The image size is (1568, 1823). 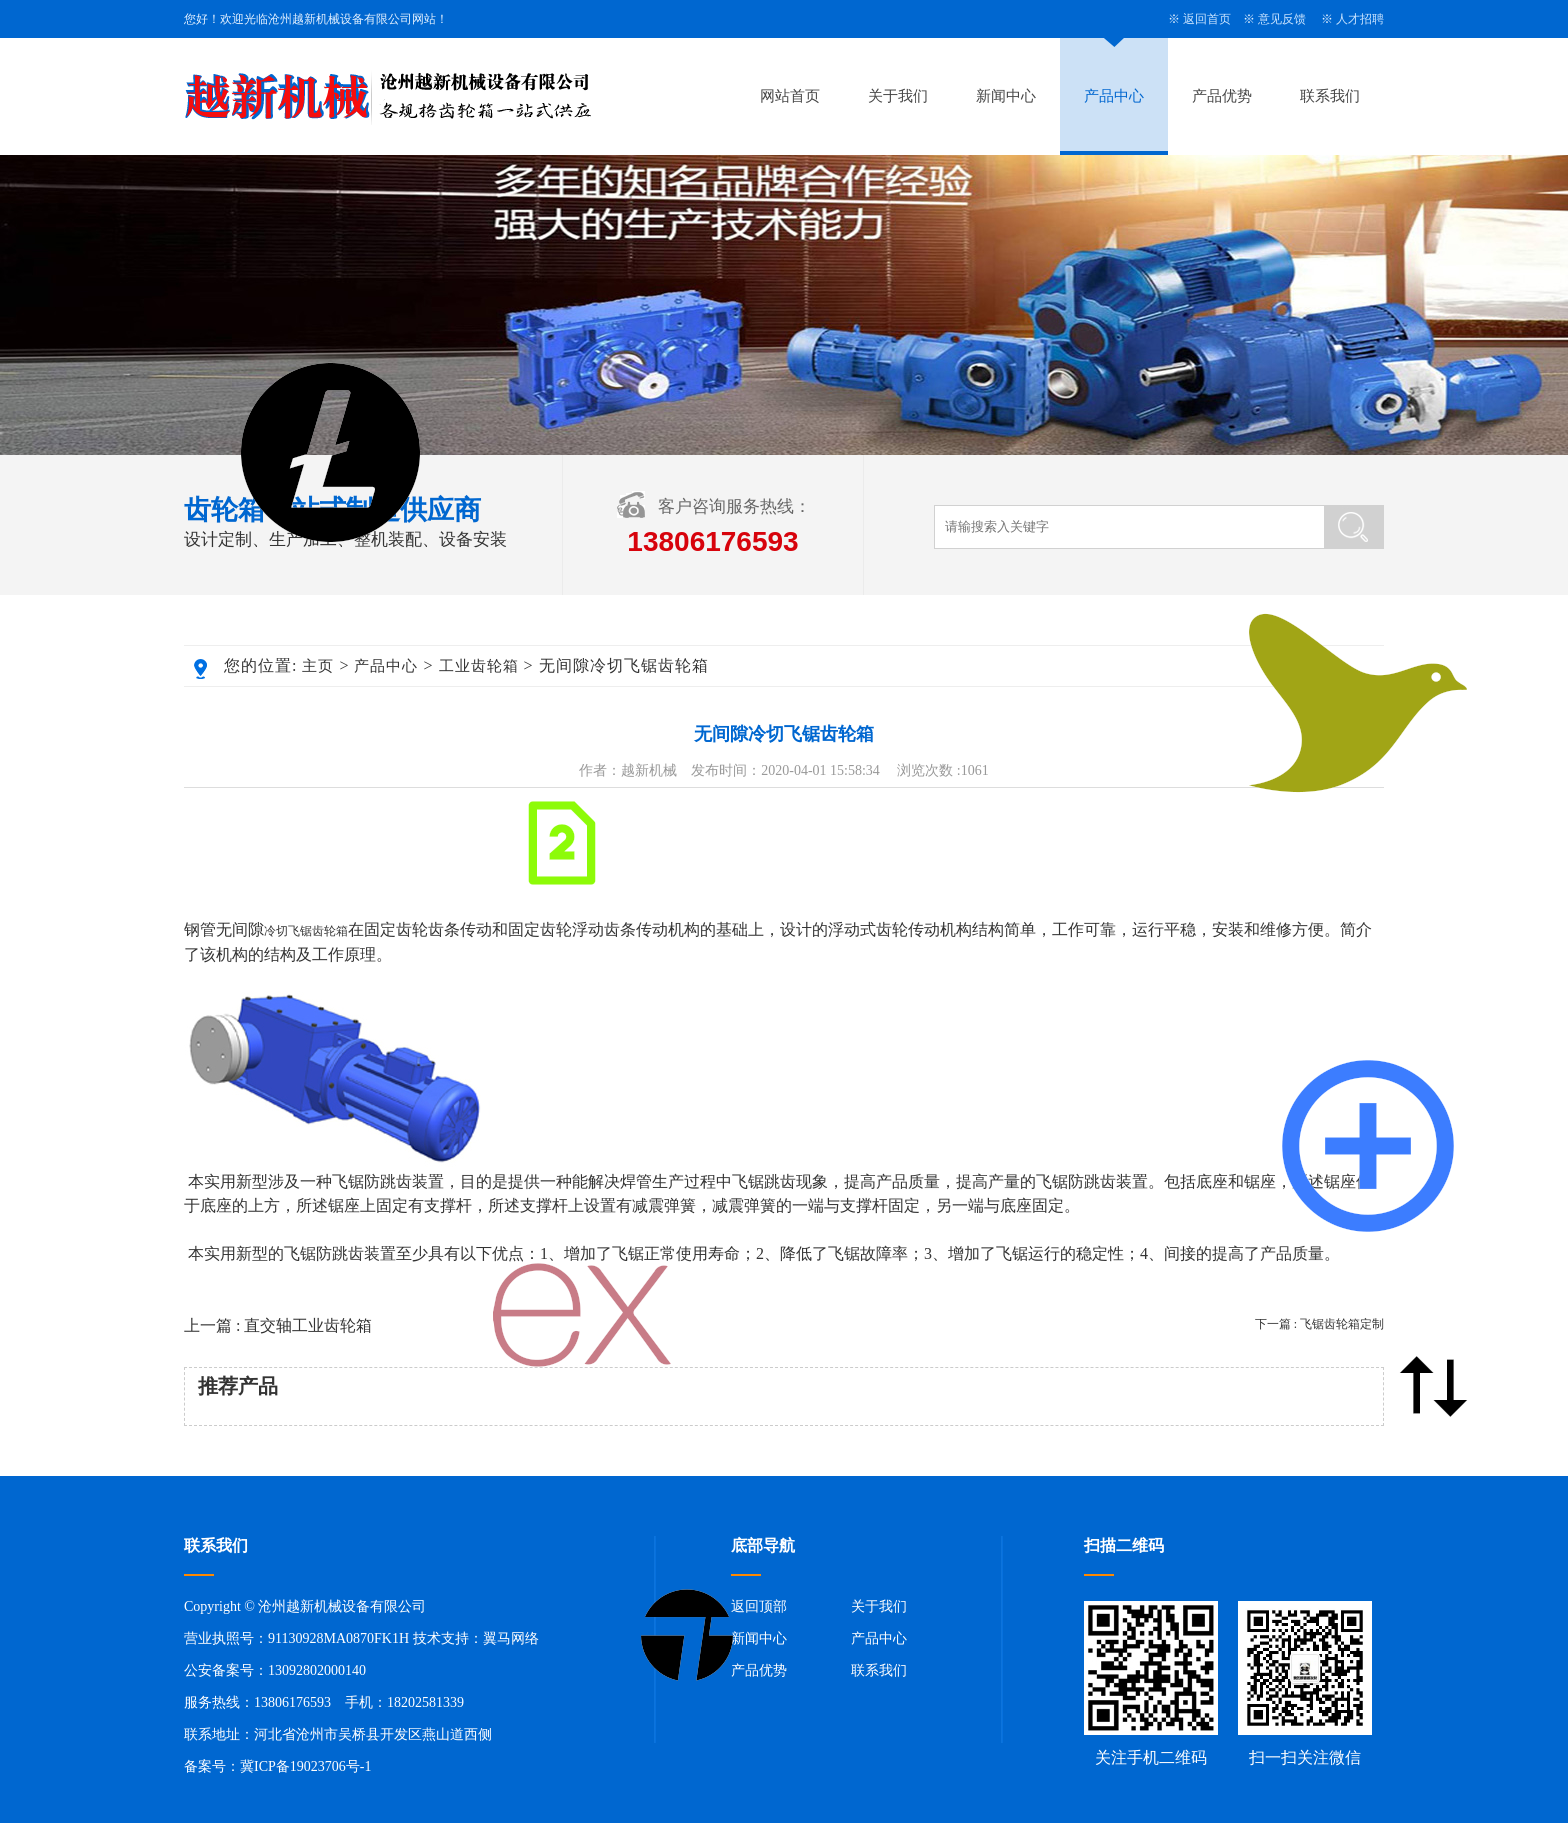 What do you see at coordinates (330, 452) in the screenshot?
I see `litecoin cryptocurrency logo` at bounding box center [330, 452].